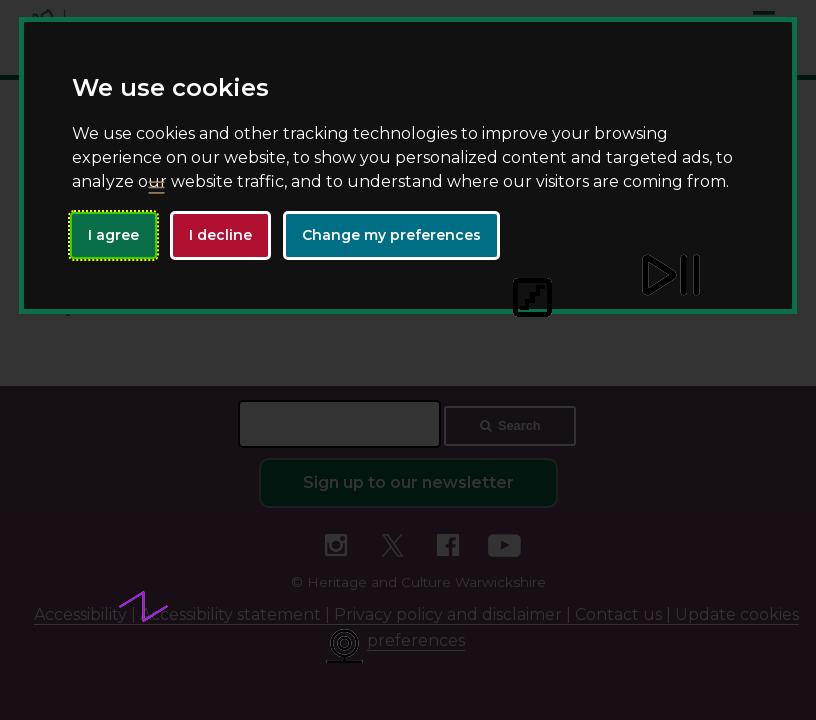 This screenshot has width=816, height=720. What do you see at coordinates (344, 647) in the screenshot?
I see `enable webcam or video camera` at bounding box center [344, 647].